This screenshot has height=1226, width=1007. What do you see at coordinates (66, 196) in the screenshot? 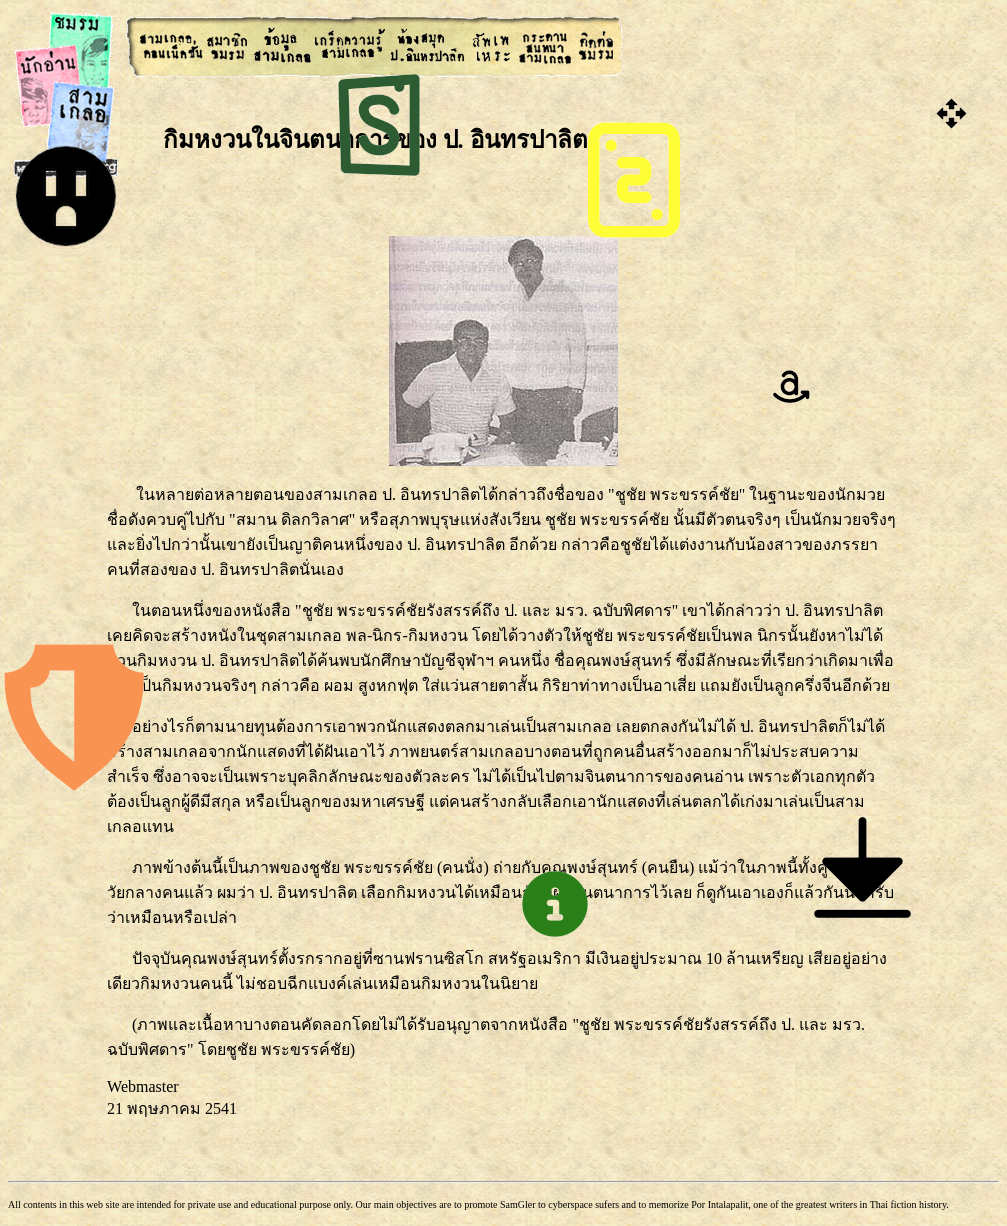
I see `indicates power outlet or charging station nearby` at bounding box center [66, 196].